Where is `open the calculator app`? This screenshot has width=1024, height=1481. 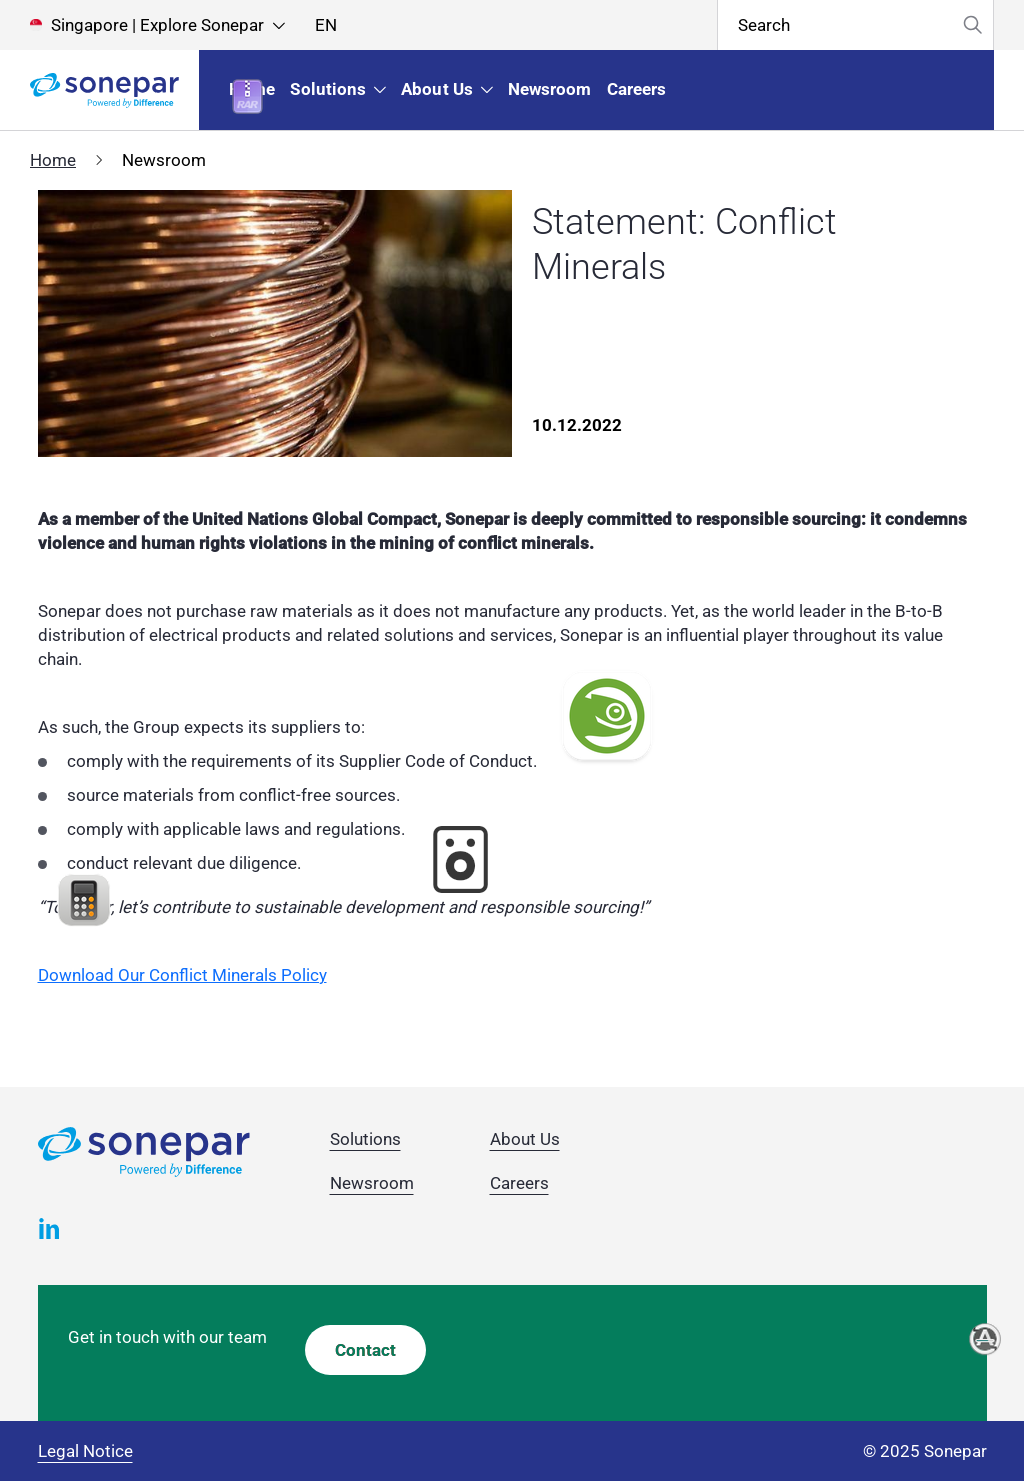
open the calculator app is located at coordinates (84, 900).